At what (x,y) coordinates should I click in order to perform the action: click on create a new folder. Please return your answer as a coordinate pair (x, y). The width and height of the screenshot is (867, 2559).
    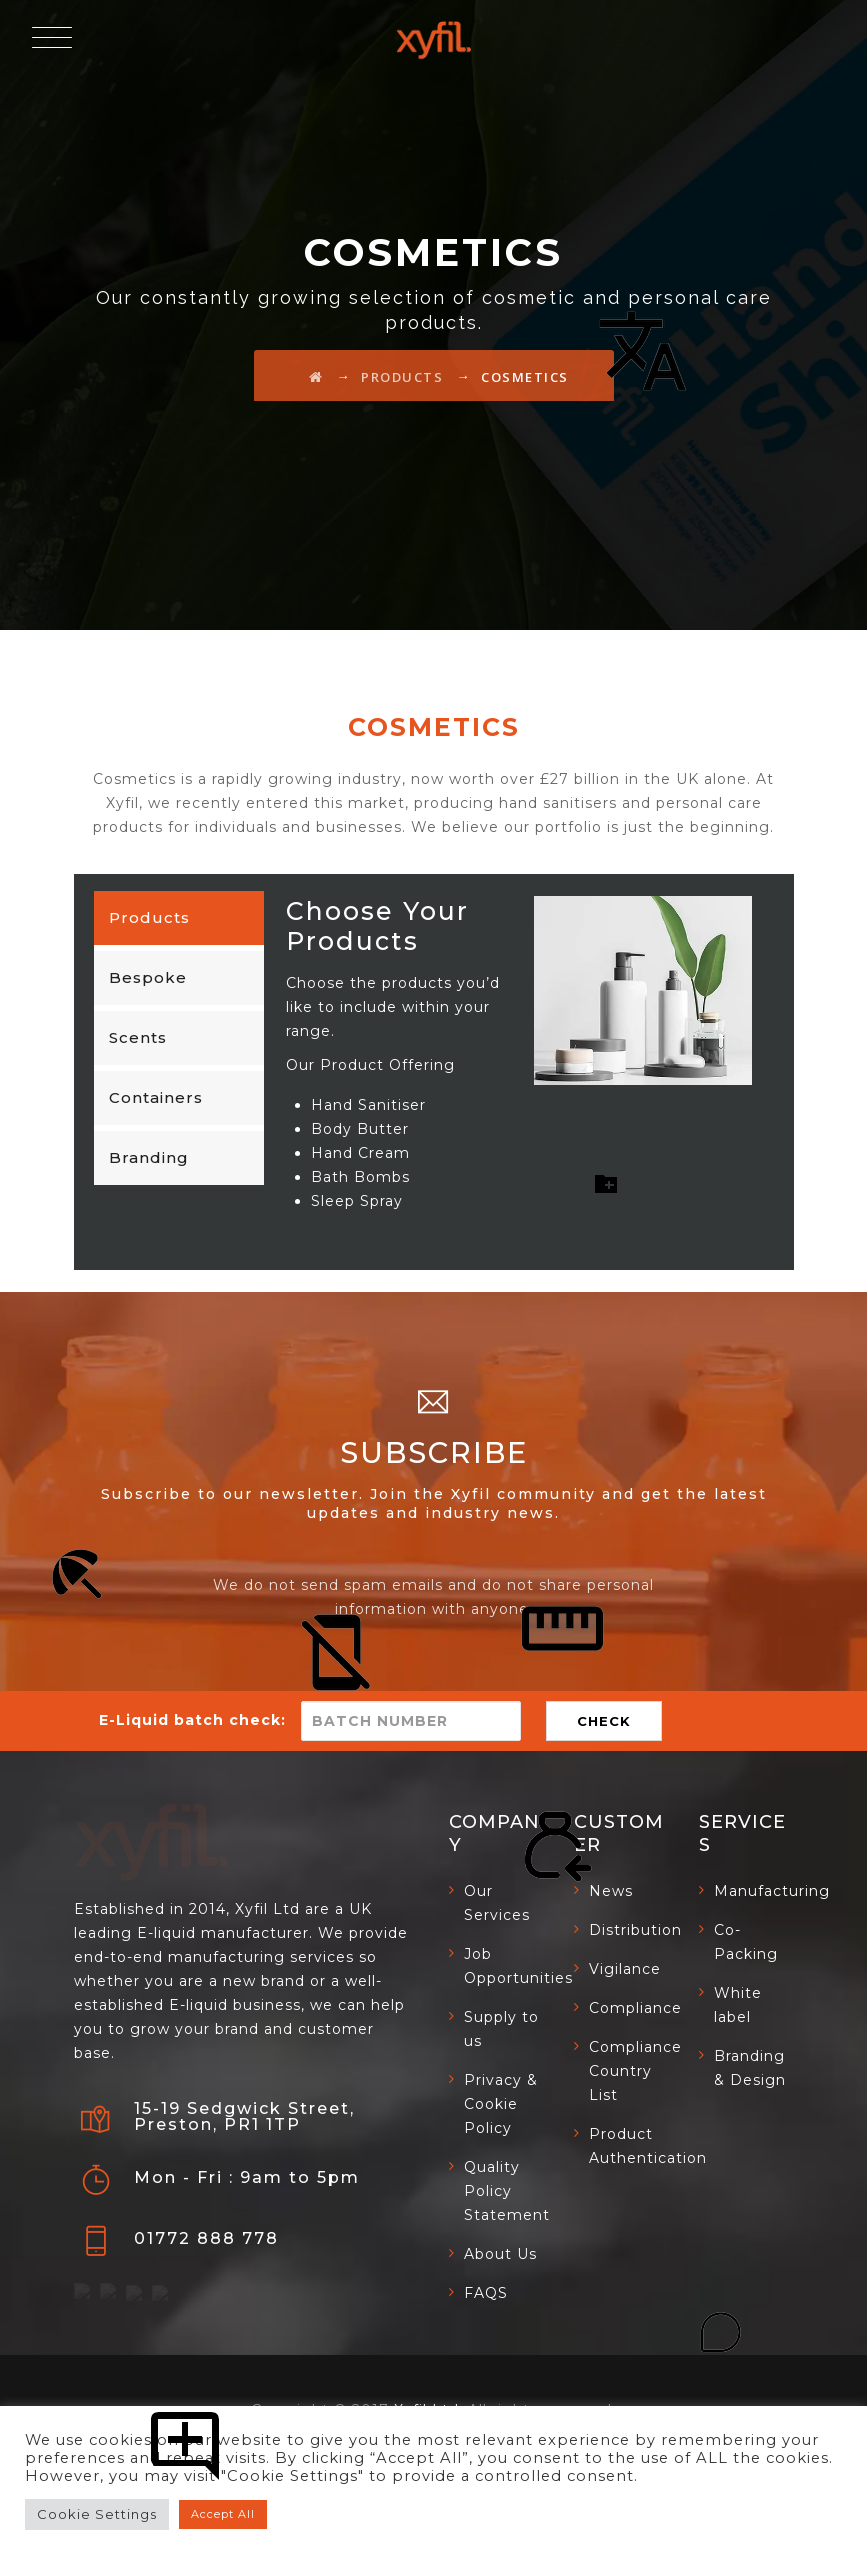
    Looking at the image, I should click on (606, 1184).